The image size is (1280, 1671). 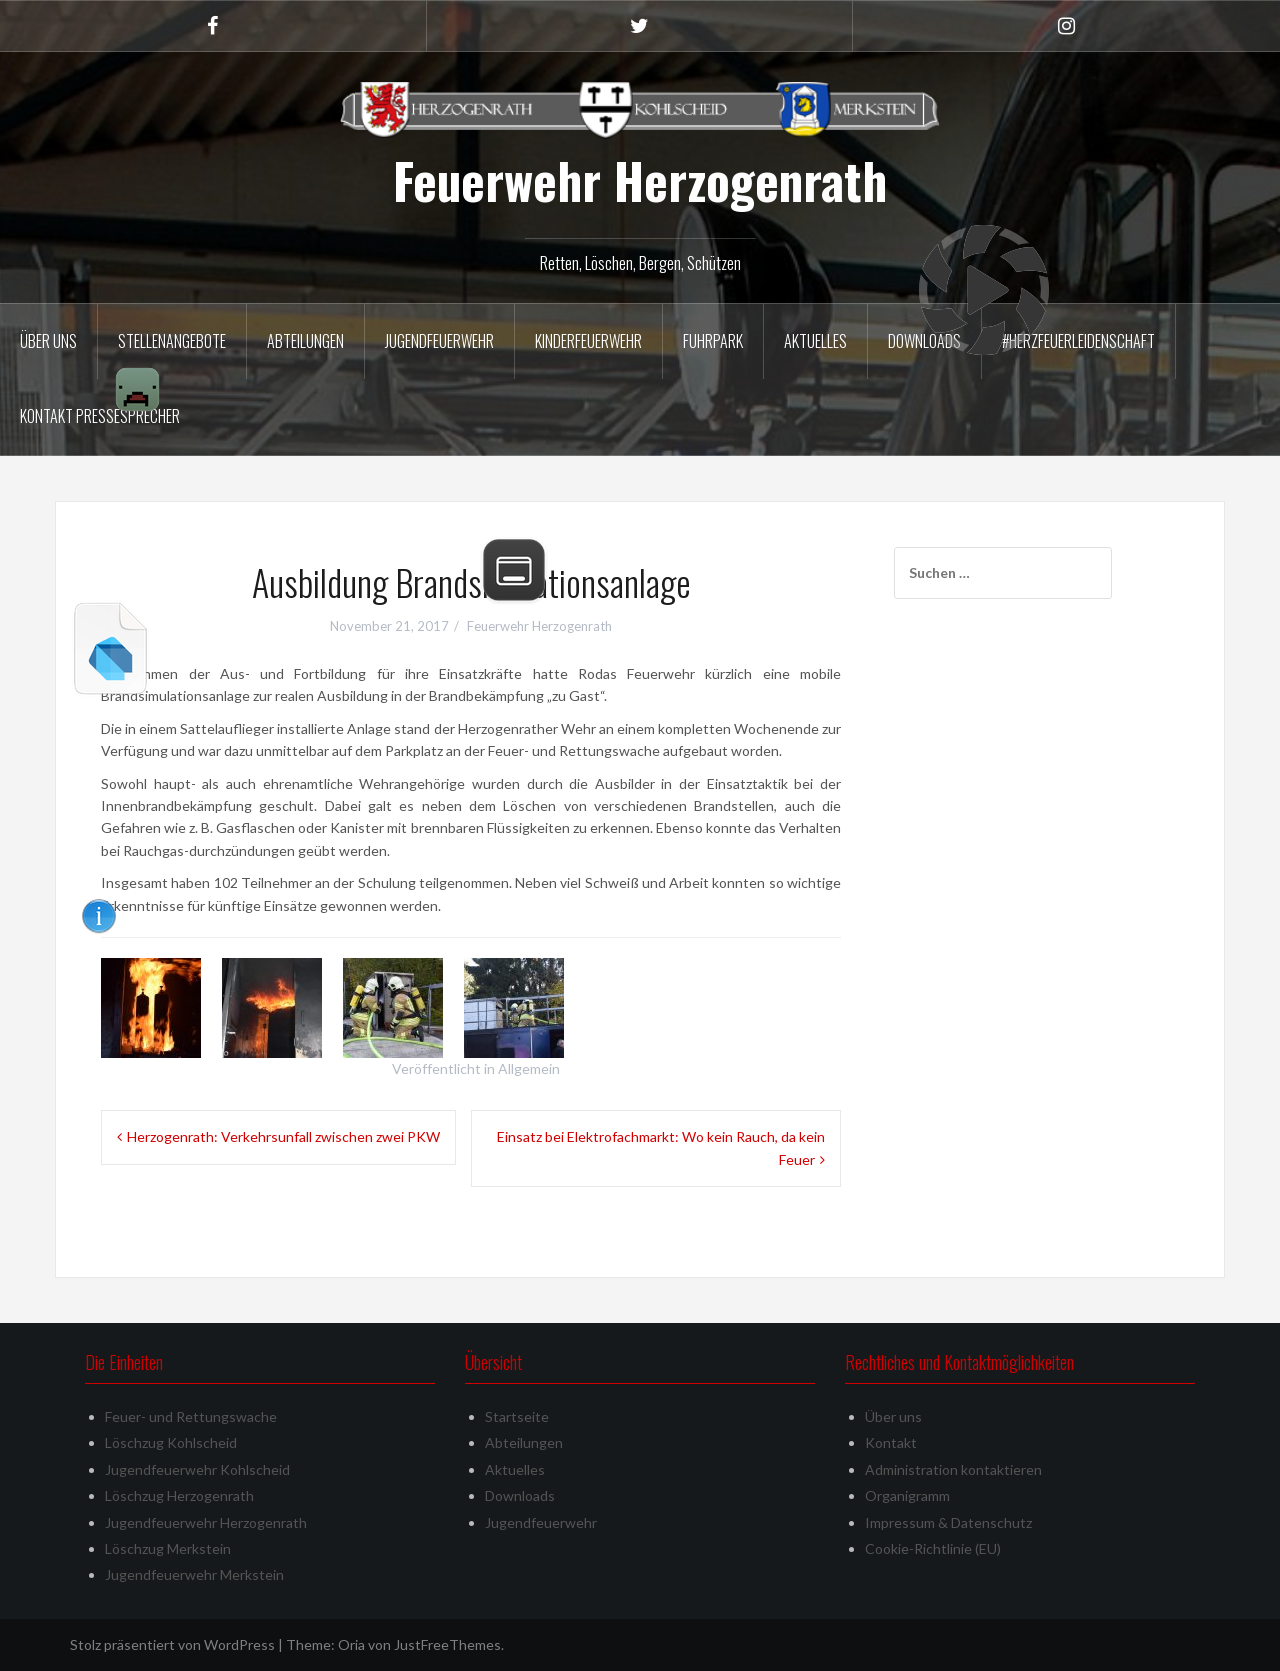 What do you see at coordinates (514, 571) in the screenshot?
I see `open desktop and screen saver preferences` at bounding box center [514, 571].